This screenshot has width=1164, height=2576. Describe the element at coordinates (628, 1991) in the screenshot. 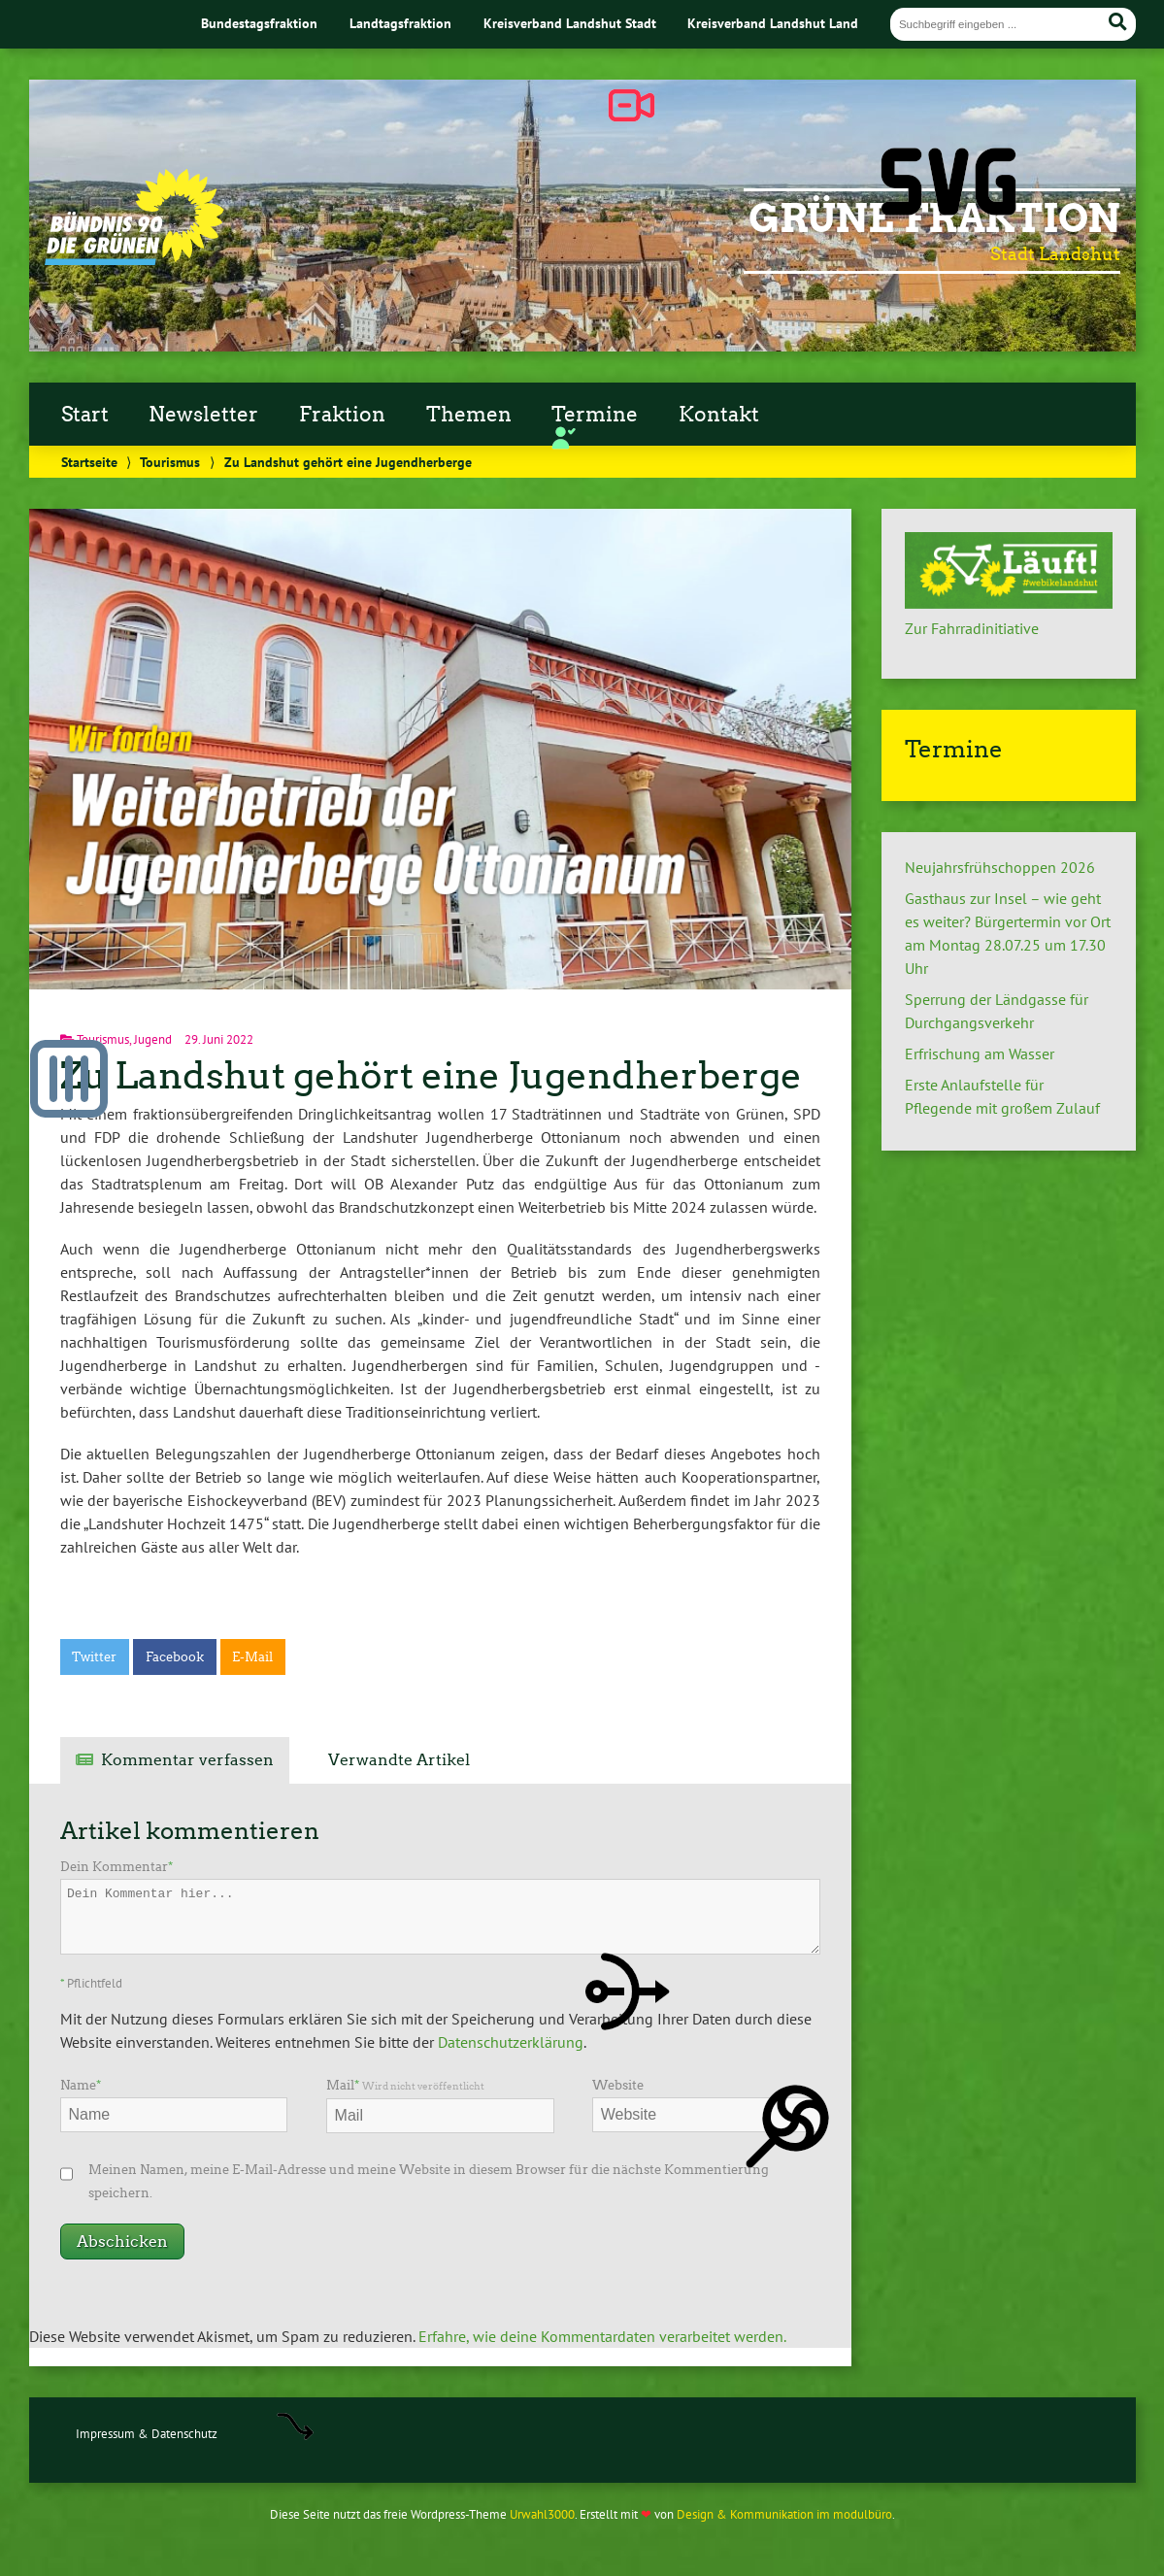

I see `network address translation settings` at that location.